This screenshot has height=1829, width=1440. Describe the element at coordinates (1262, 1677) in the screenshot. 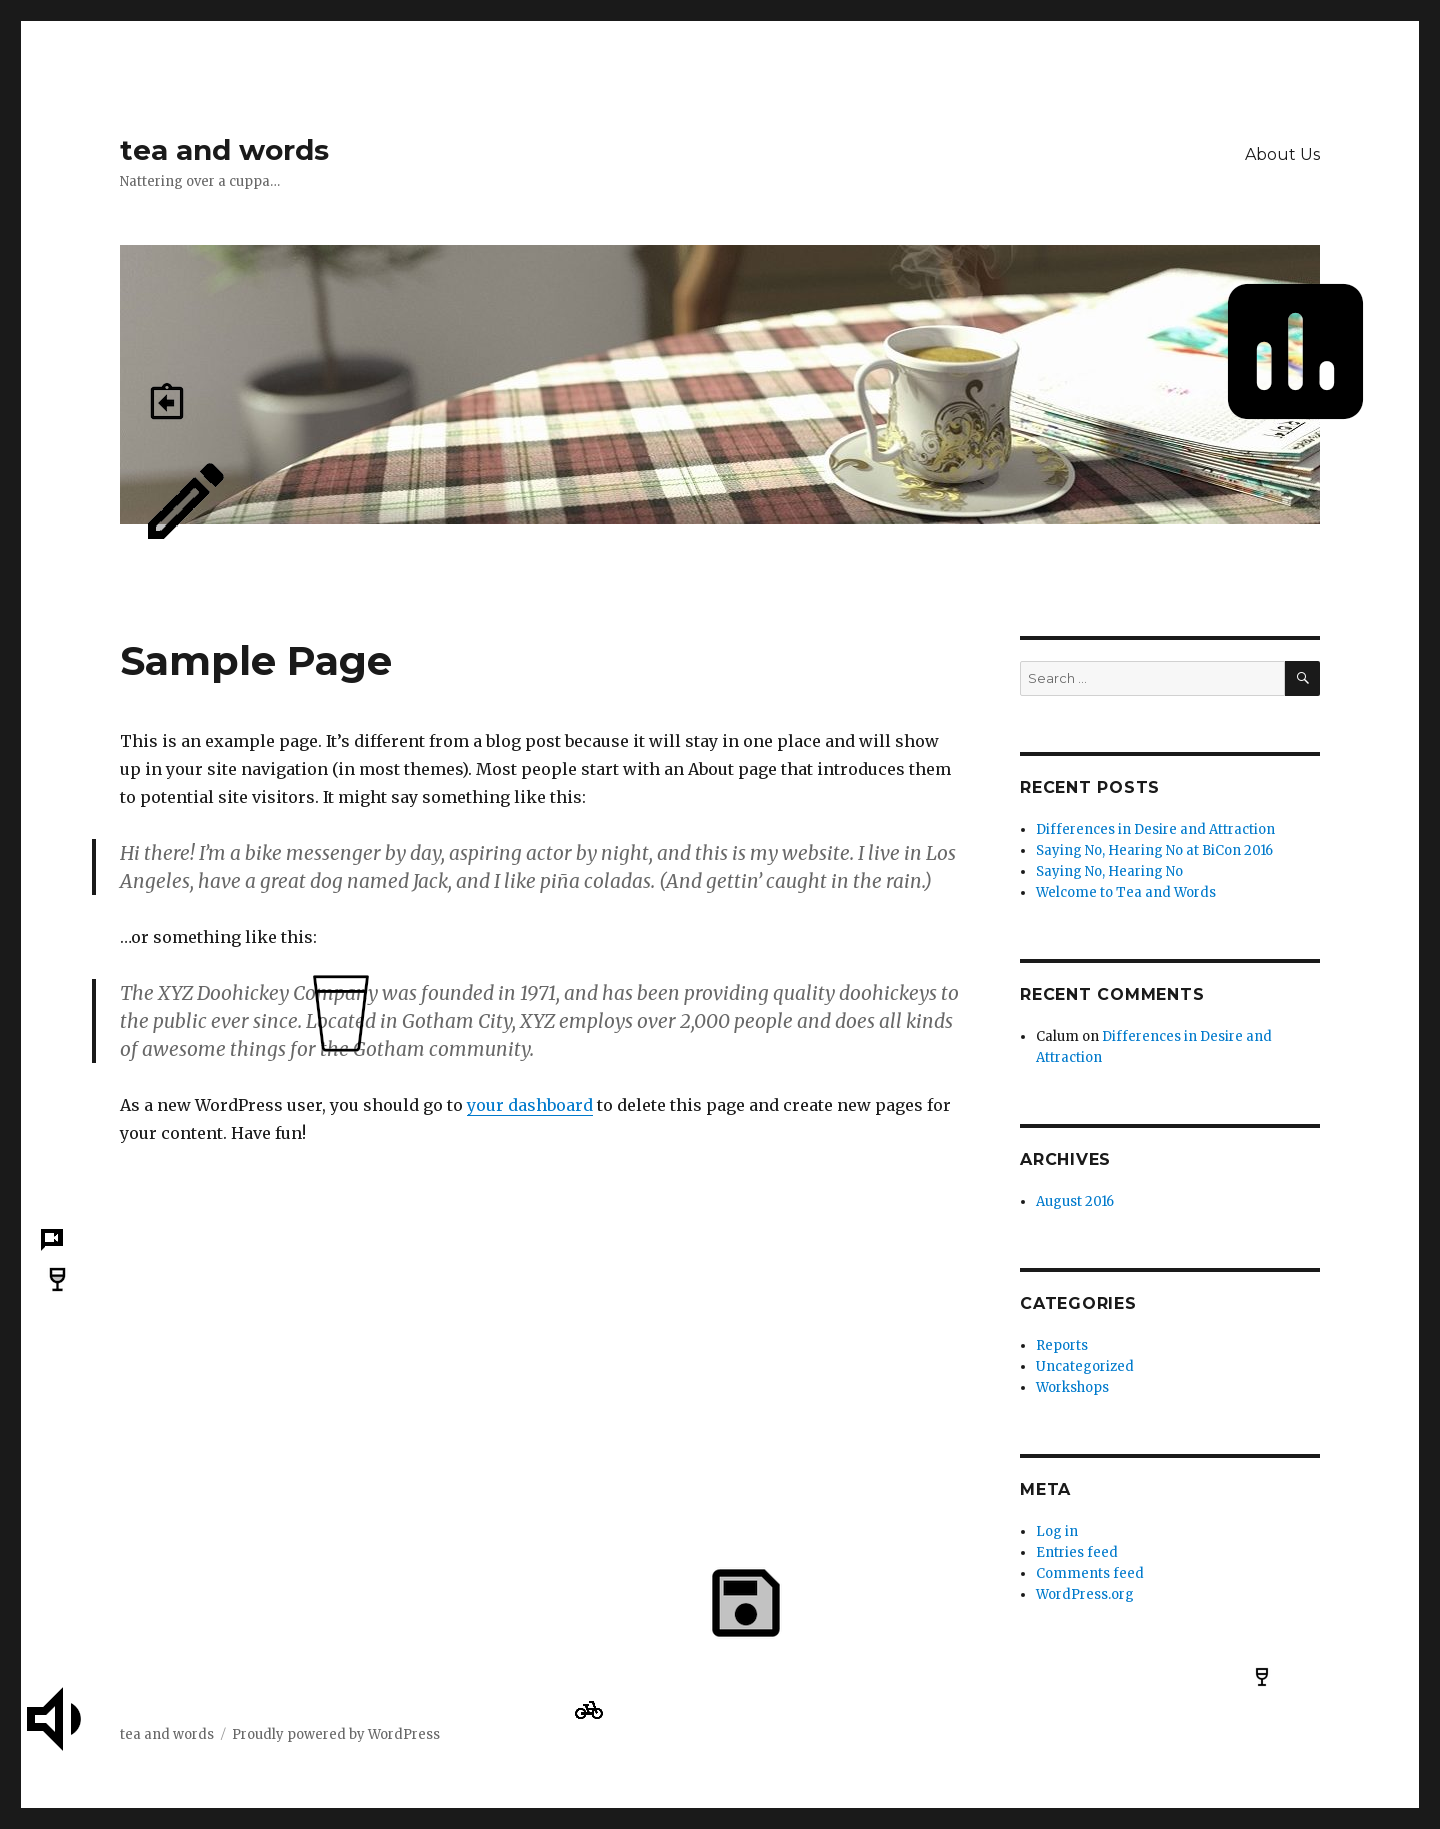

I see `find nearby wine bars or restaurants` at that location.